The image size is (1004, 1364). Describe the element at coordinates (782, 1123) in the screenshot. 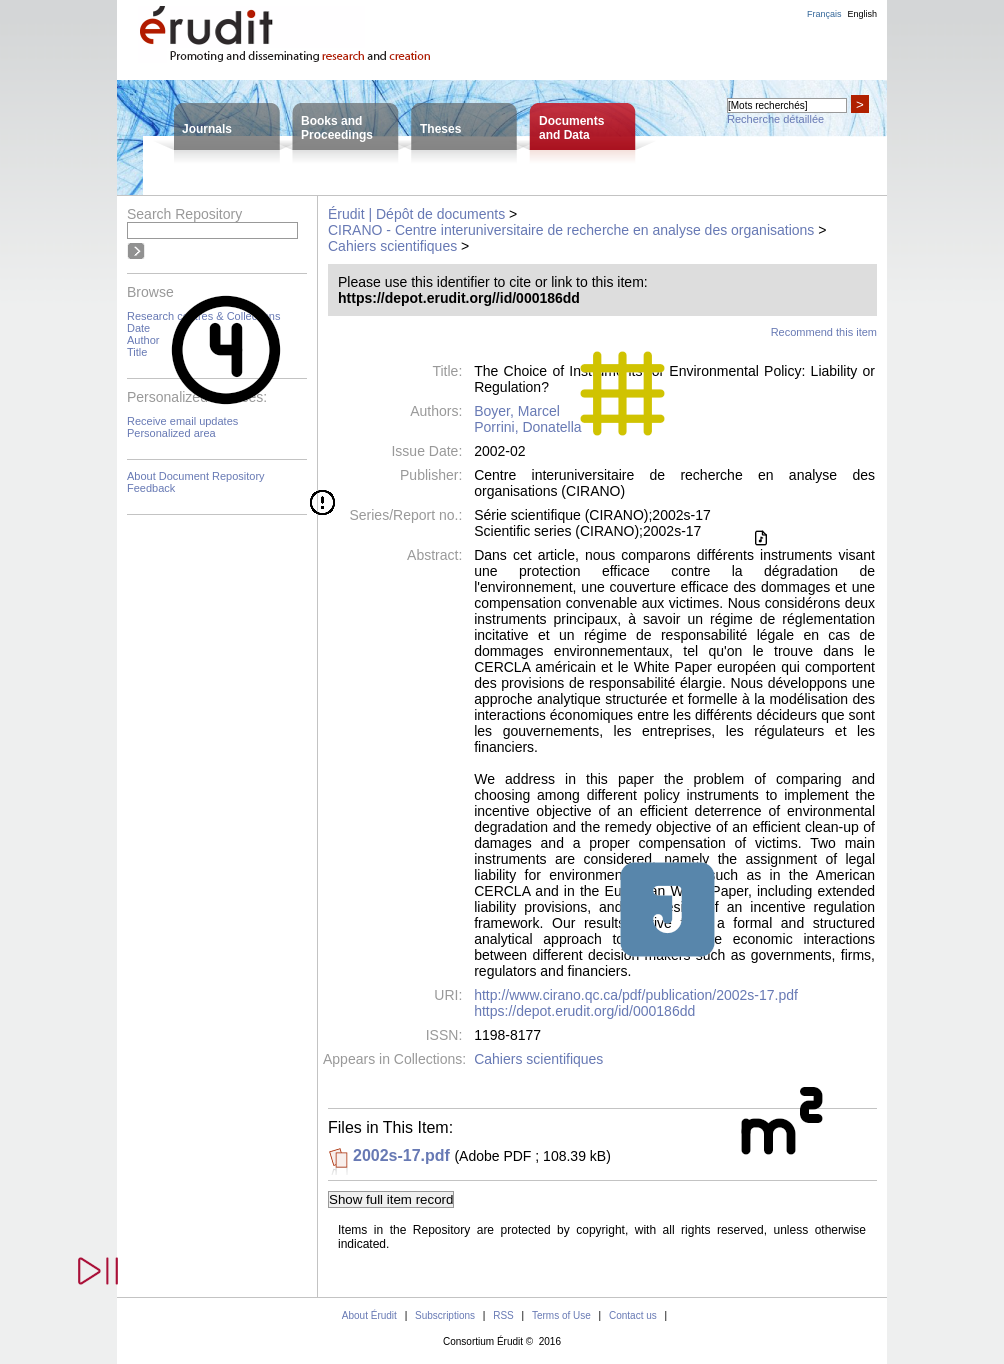

I see `display area measurement in square meters` at that location.